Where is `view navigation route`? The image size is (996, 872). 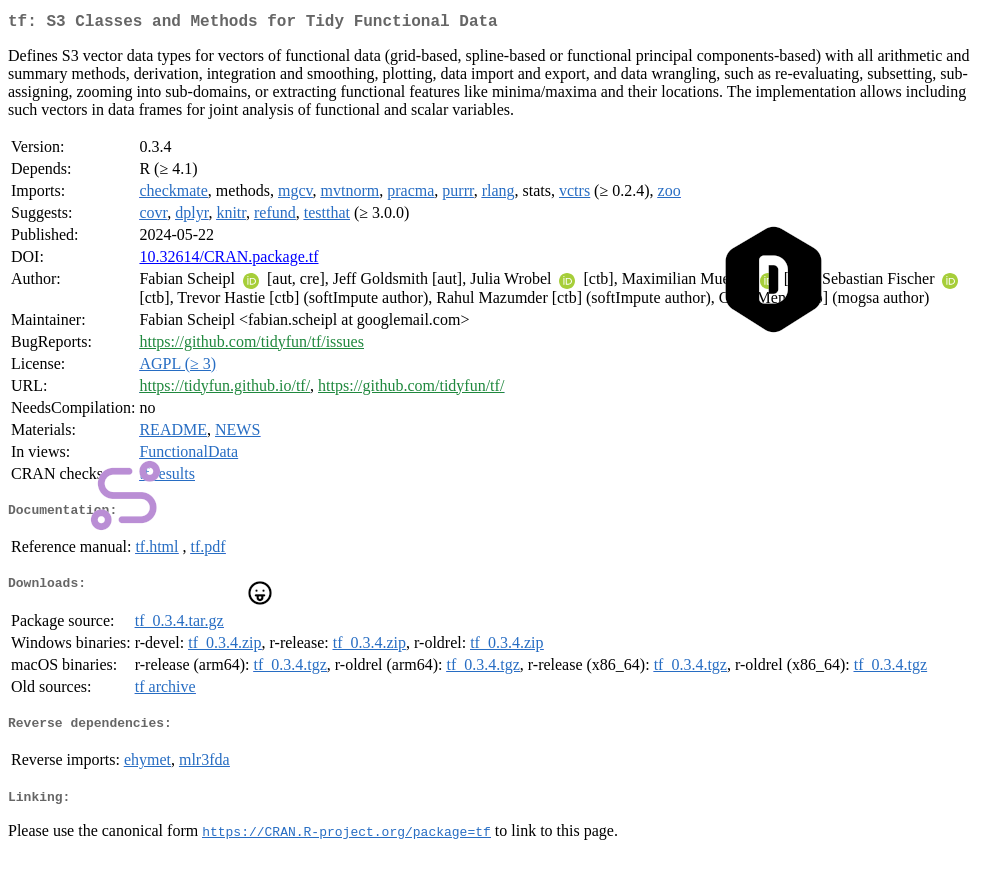
view navigation route is located at coordinates (125, 495).